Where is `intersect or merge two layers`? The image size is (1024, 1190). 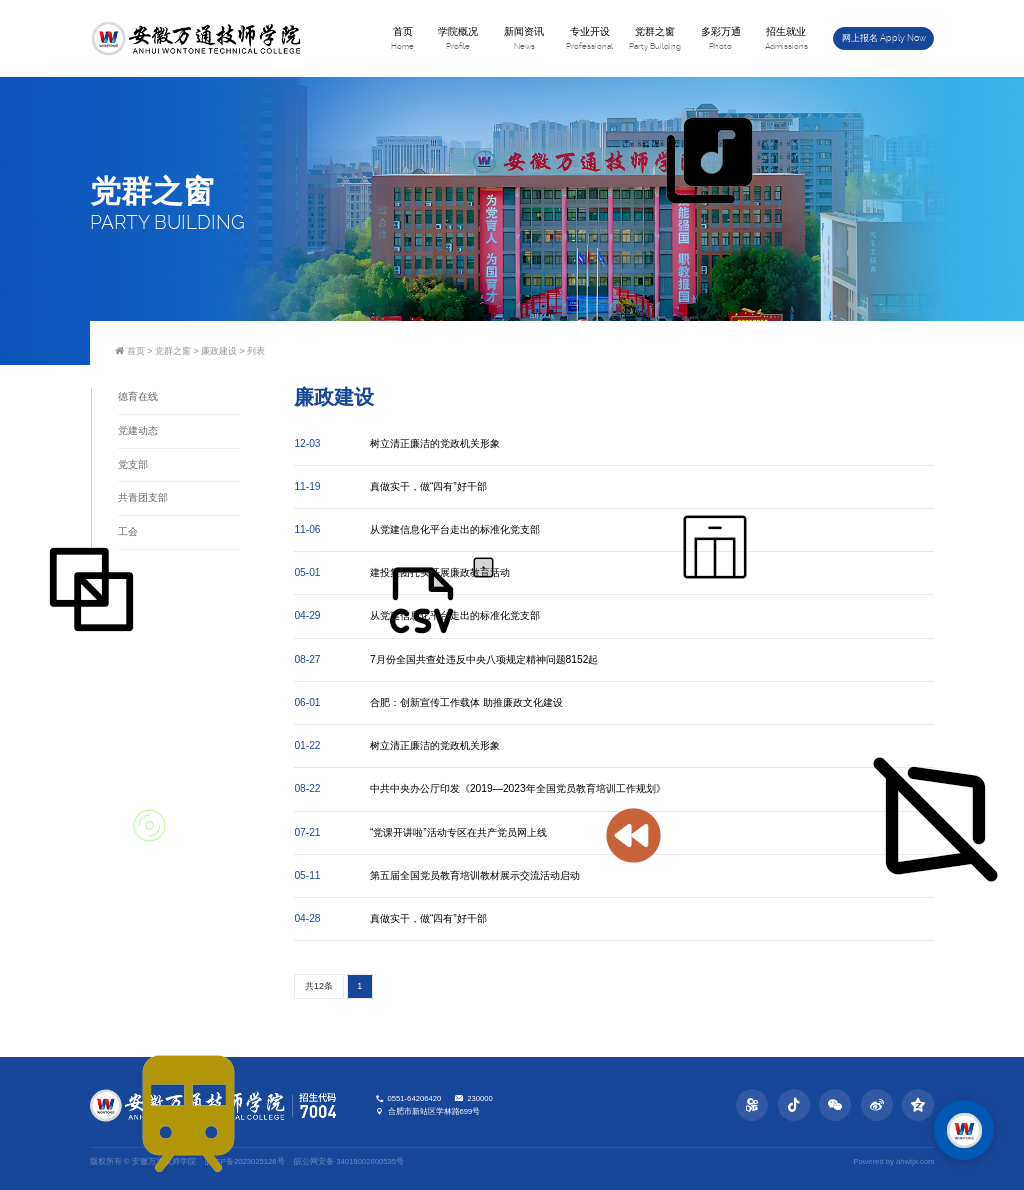
intersect or merge two layers is located at coordinates (91, 589).